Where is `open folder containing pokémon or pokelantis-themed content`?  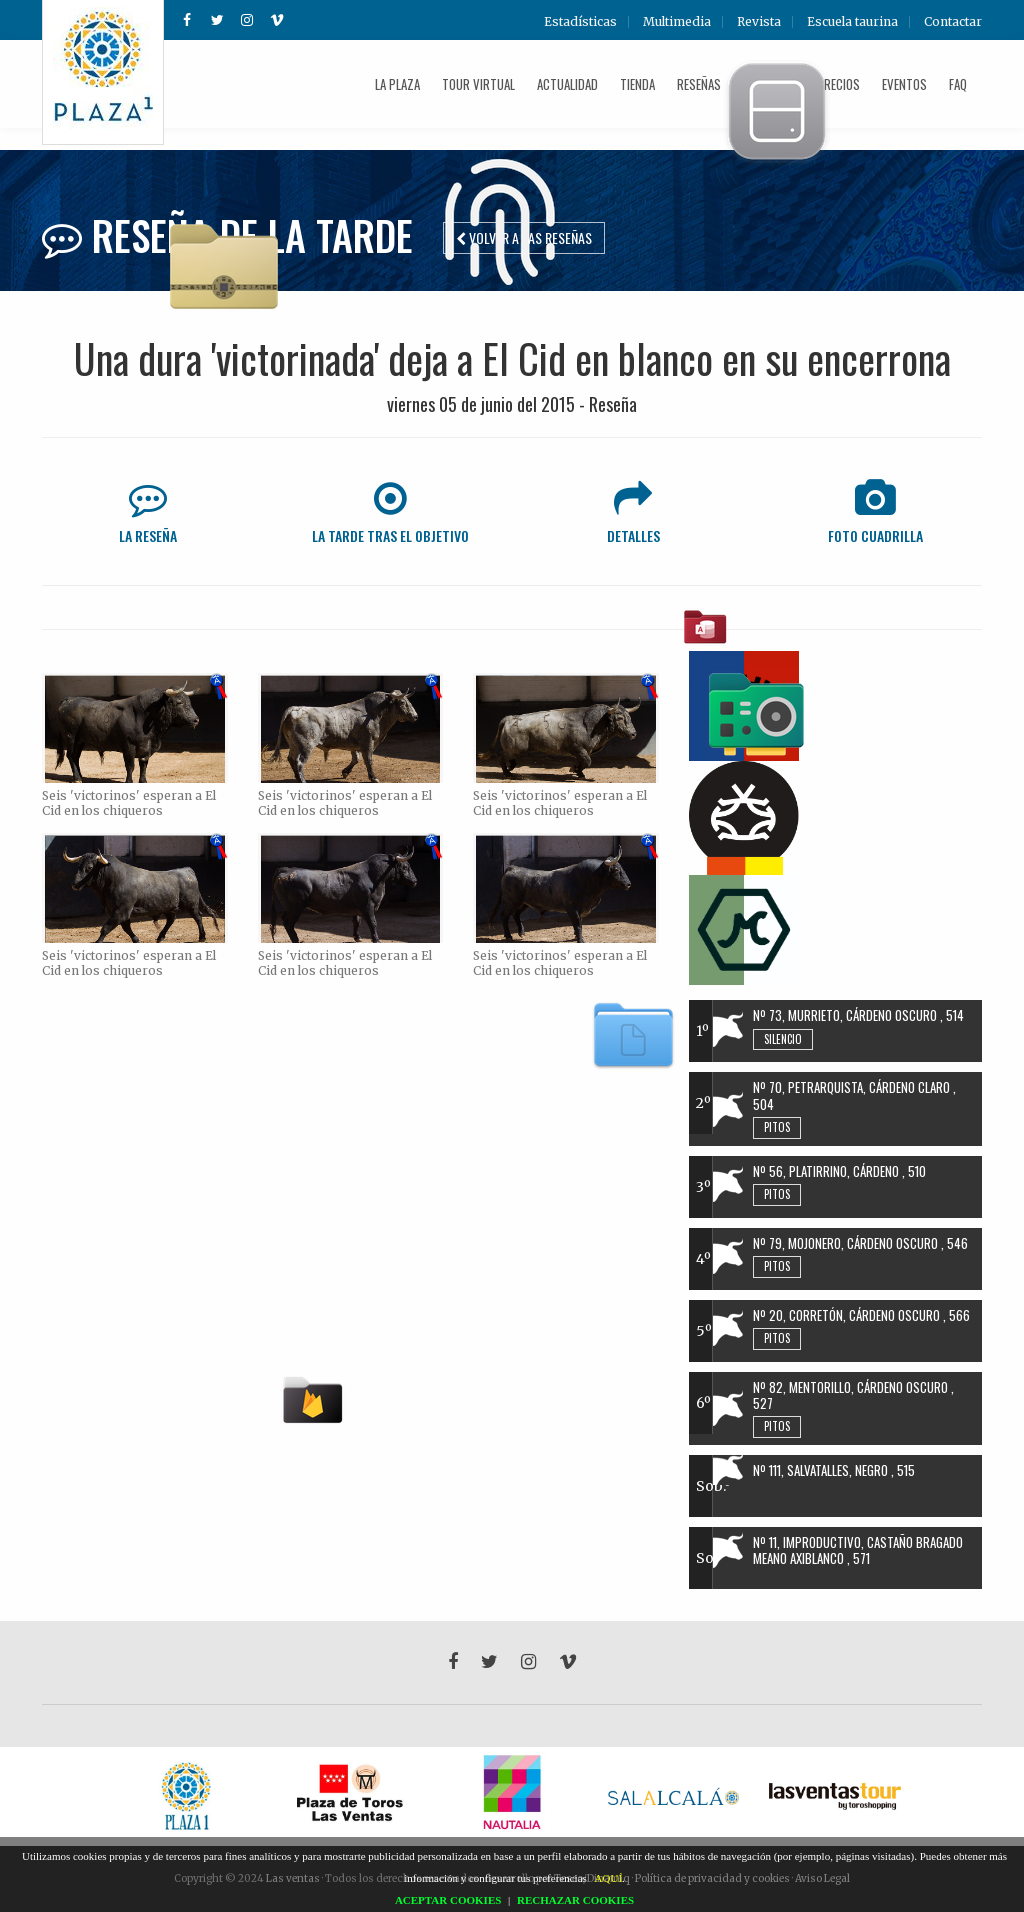
open folder containing pokémon or pokelantis-themed content is located at coordinates (223, 269).